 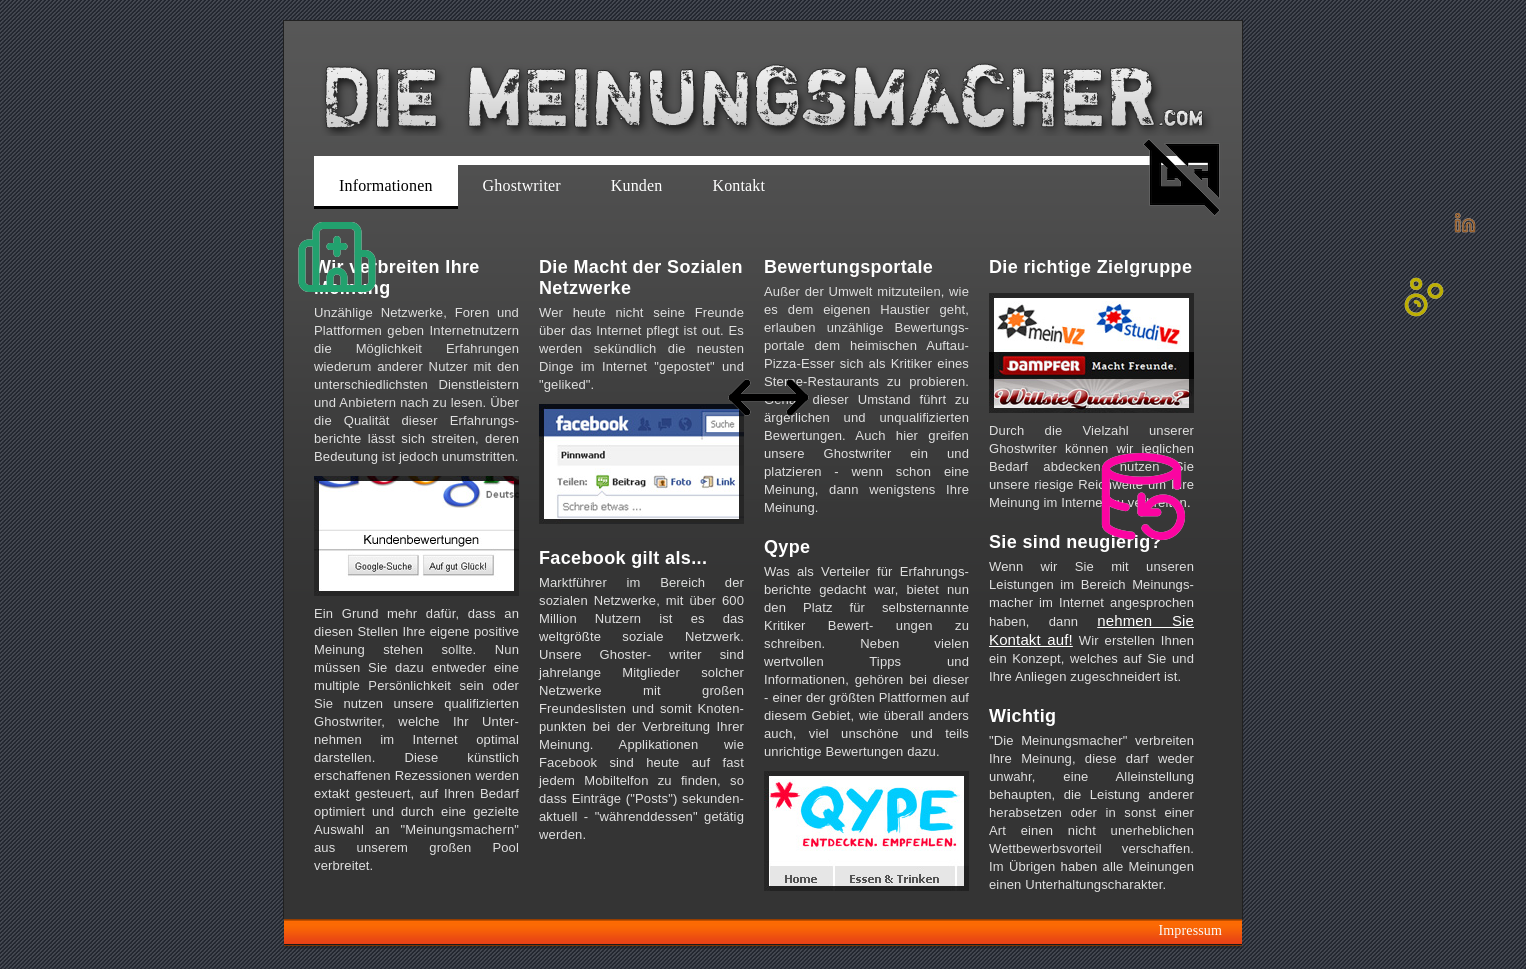 What do you see at coordinates (1184, 174) in the screenshot?
I see `closed captions are disabled` at bounding box center [1184, 174].